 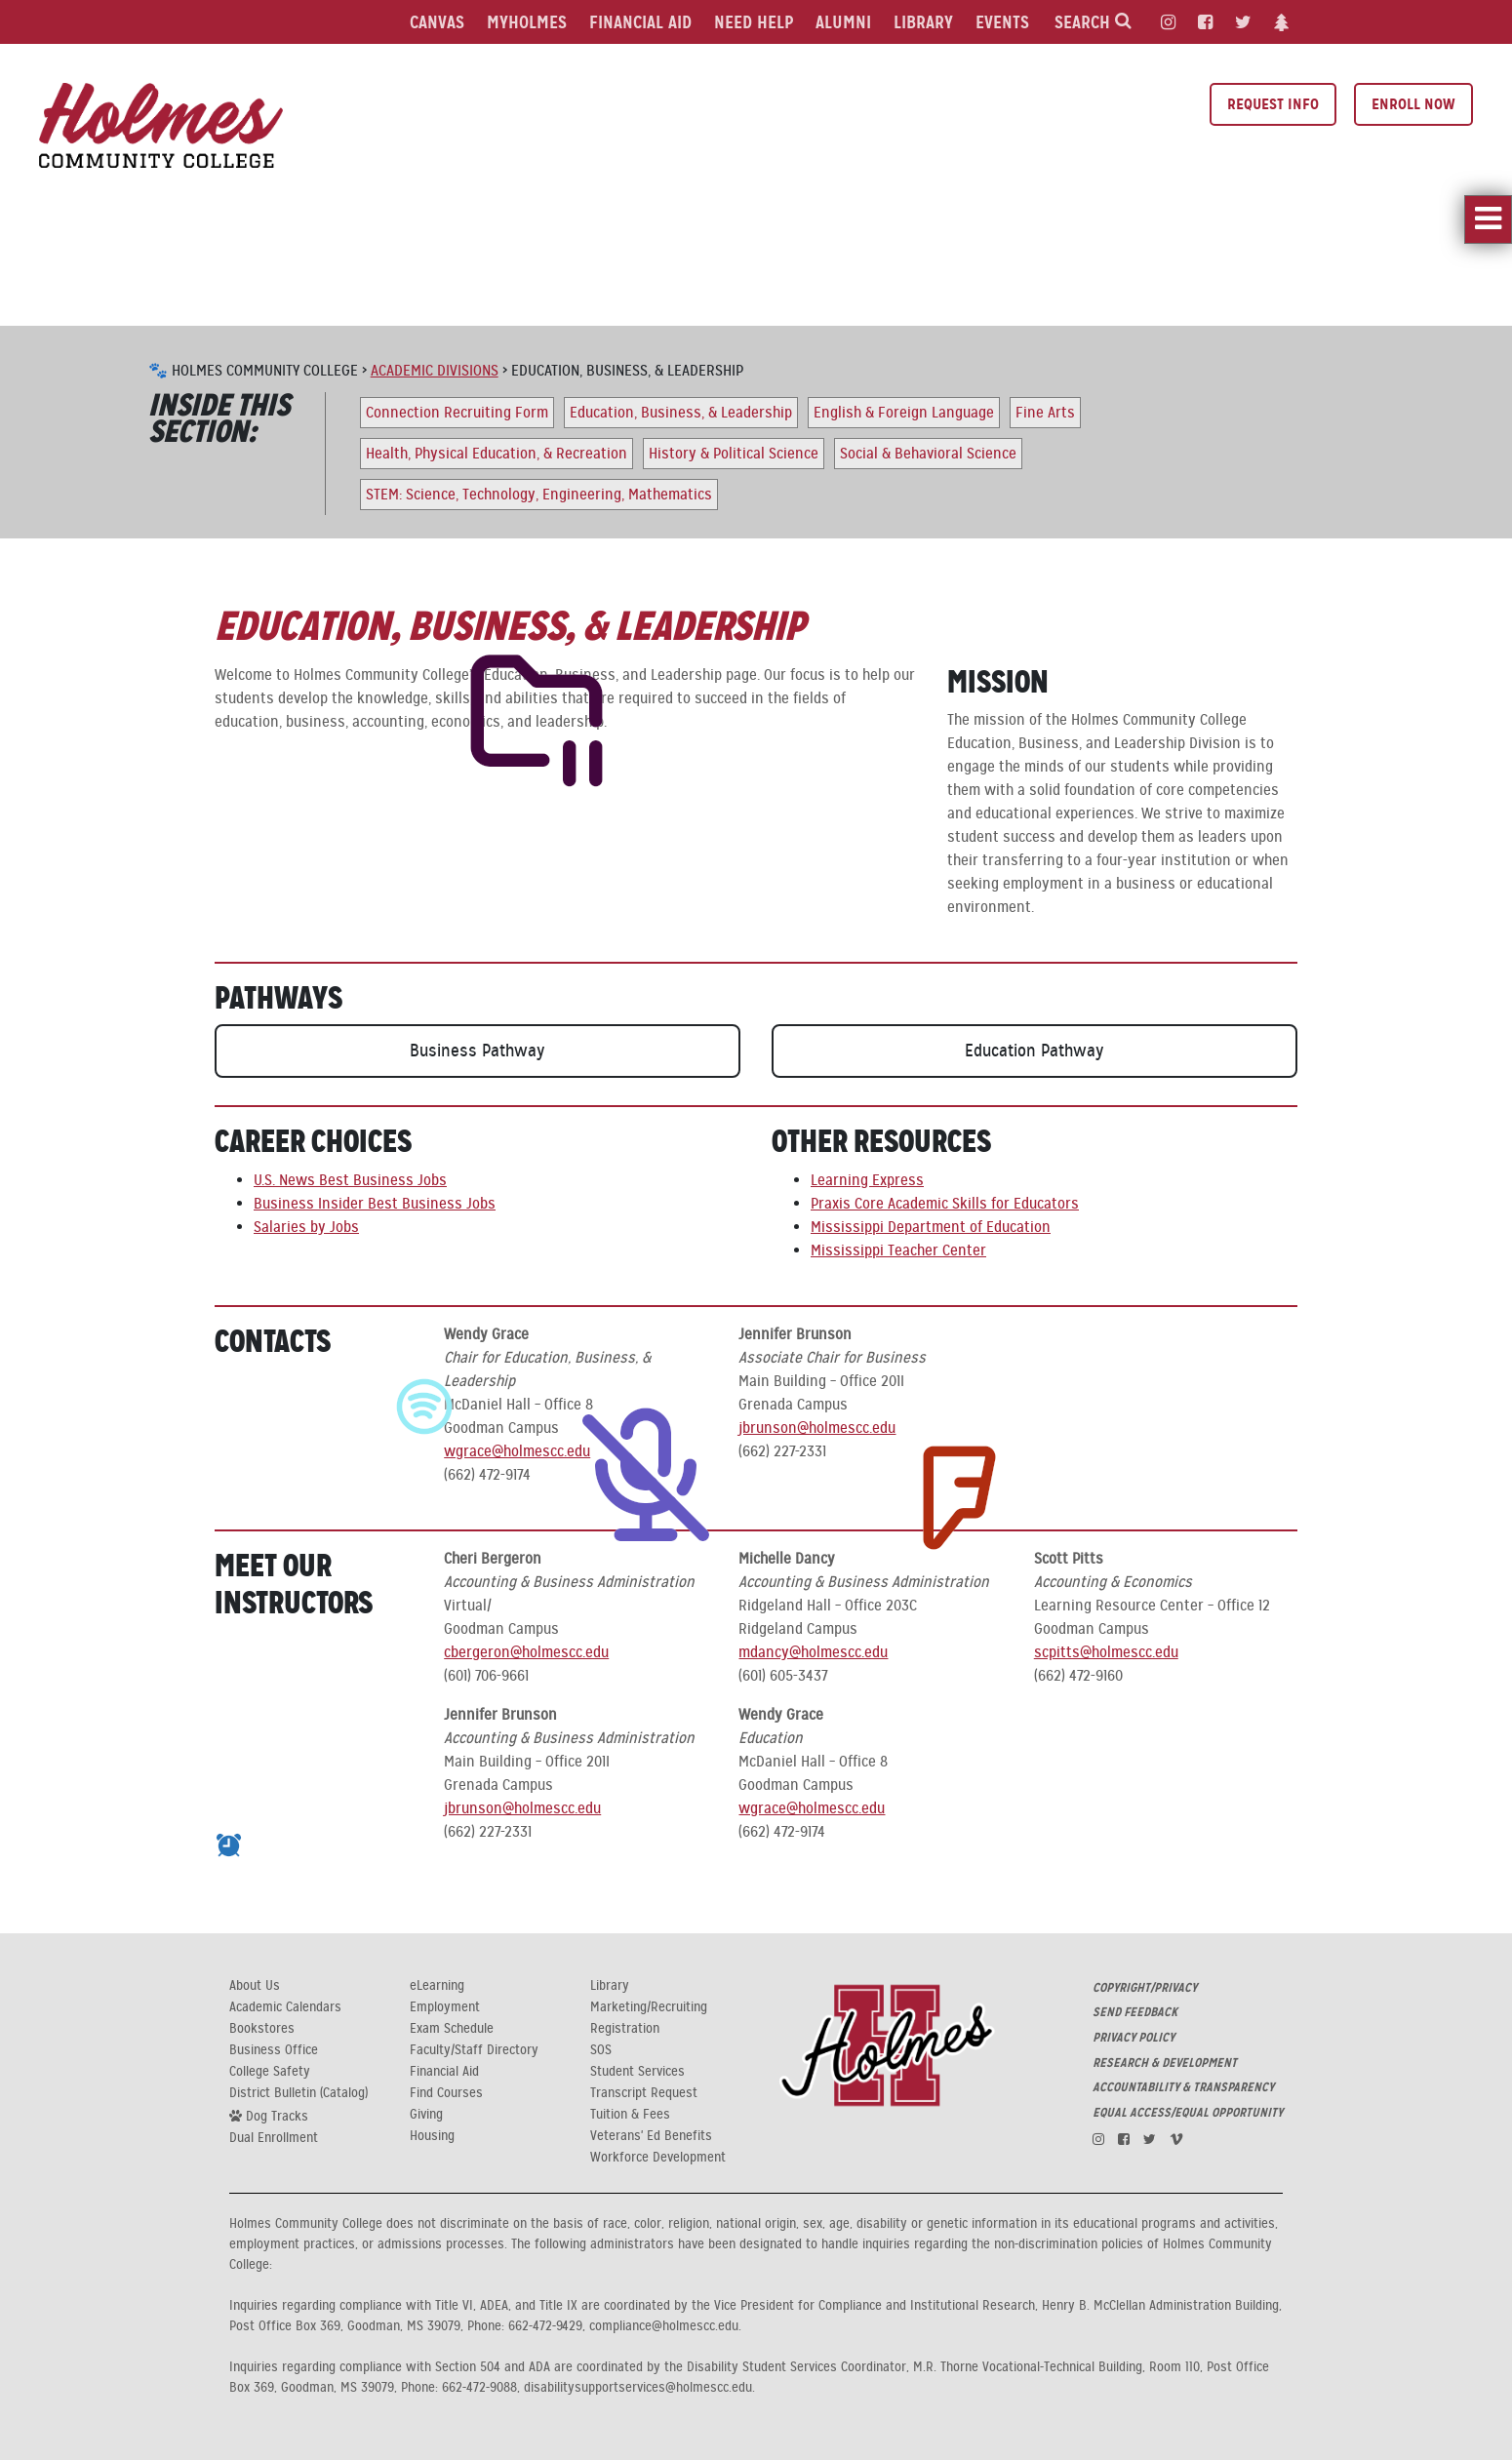 What do you see at coordinates (959, 1497) in the screenshot?
I see `open foursquare app` at bounding box center [959, 1497].